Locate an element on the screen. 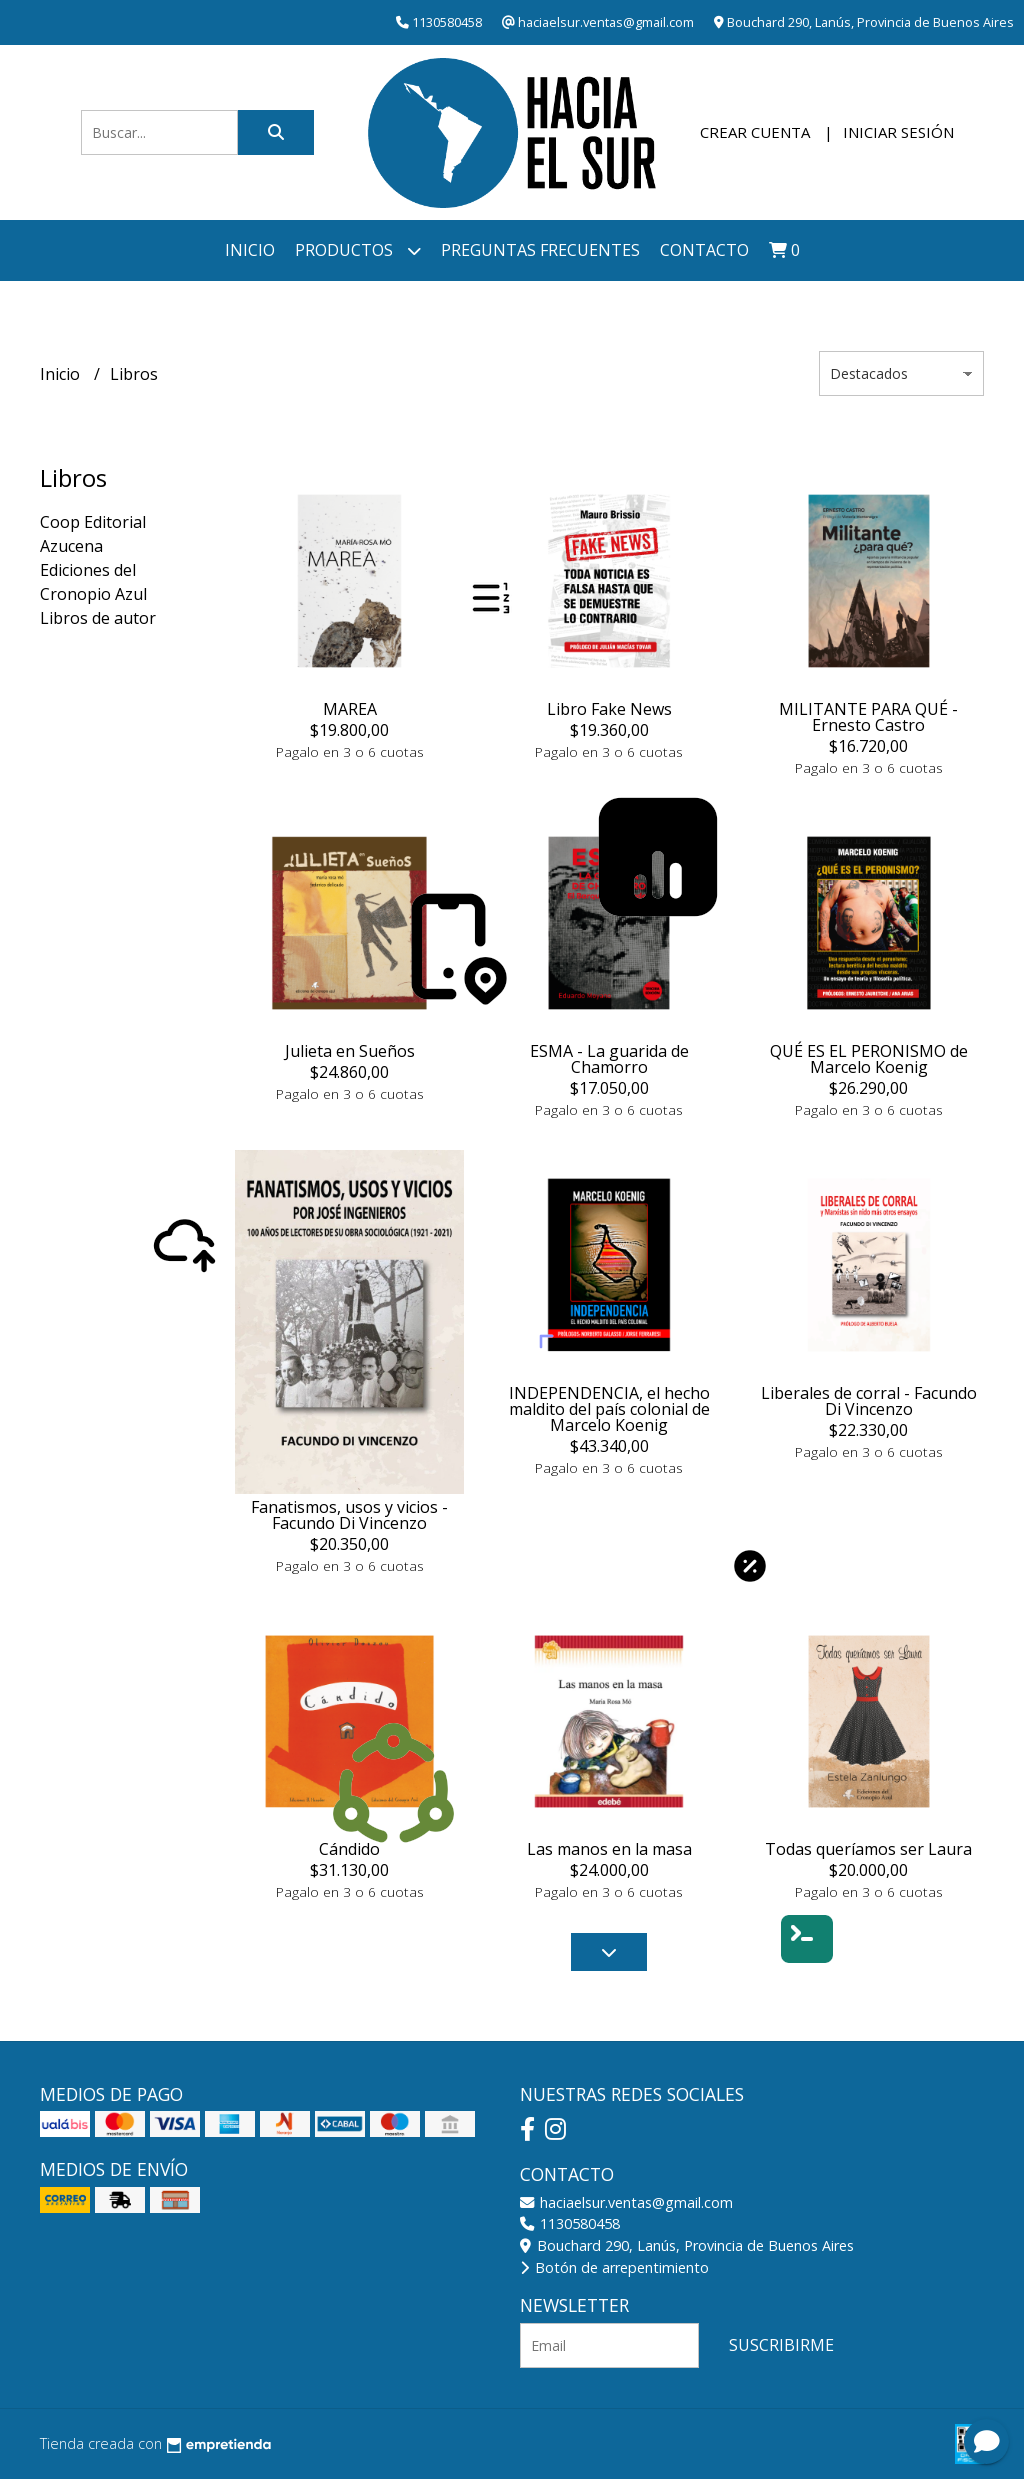 This screenshot has width=1024, height=2479. open command line or terminal is located at coordinates (807, 1939).